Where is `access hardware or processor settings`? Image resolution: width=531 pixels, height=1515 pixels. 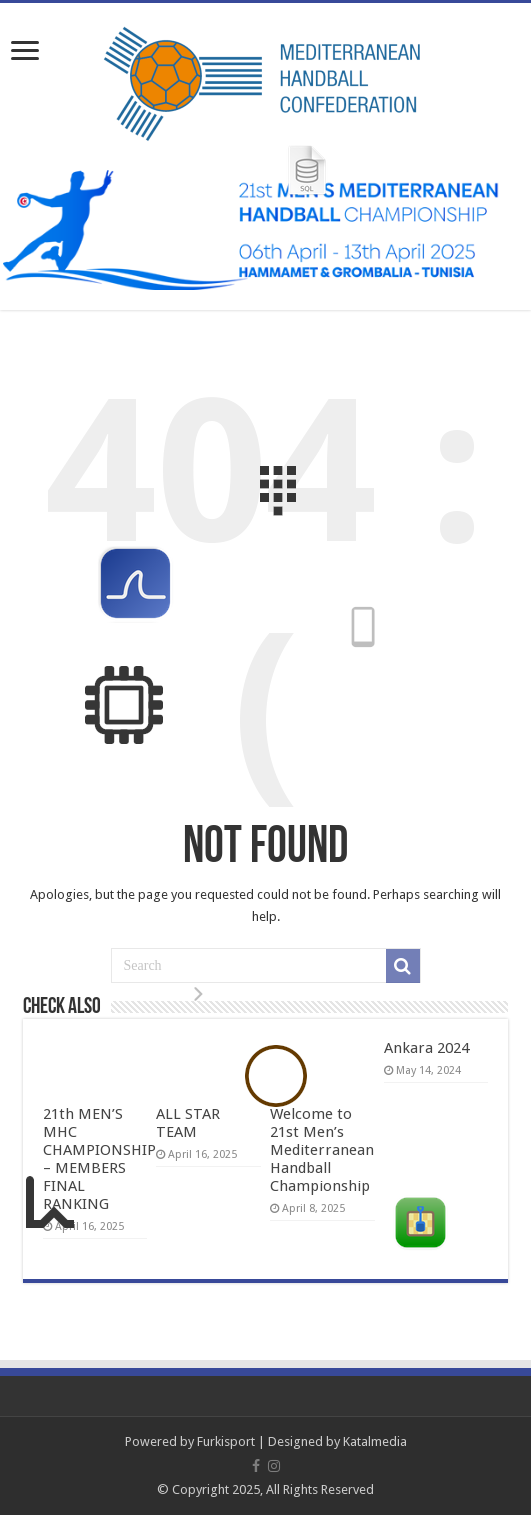
access hardware or processor settings is located at coordinates (124, 705).